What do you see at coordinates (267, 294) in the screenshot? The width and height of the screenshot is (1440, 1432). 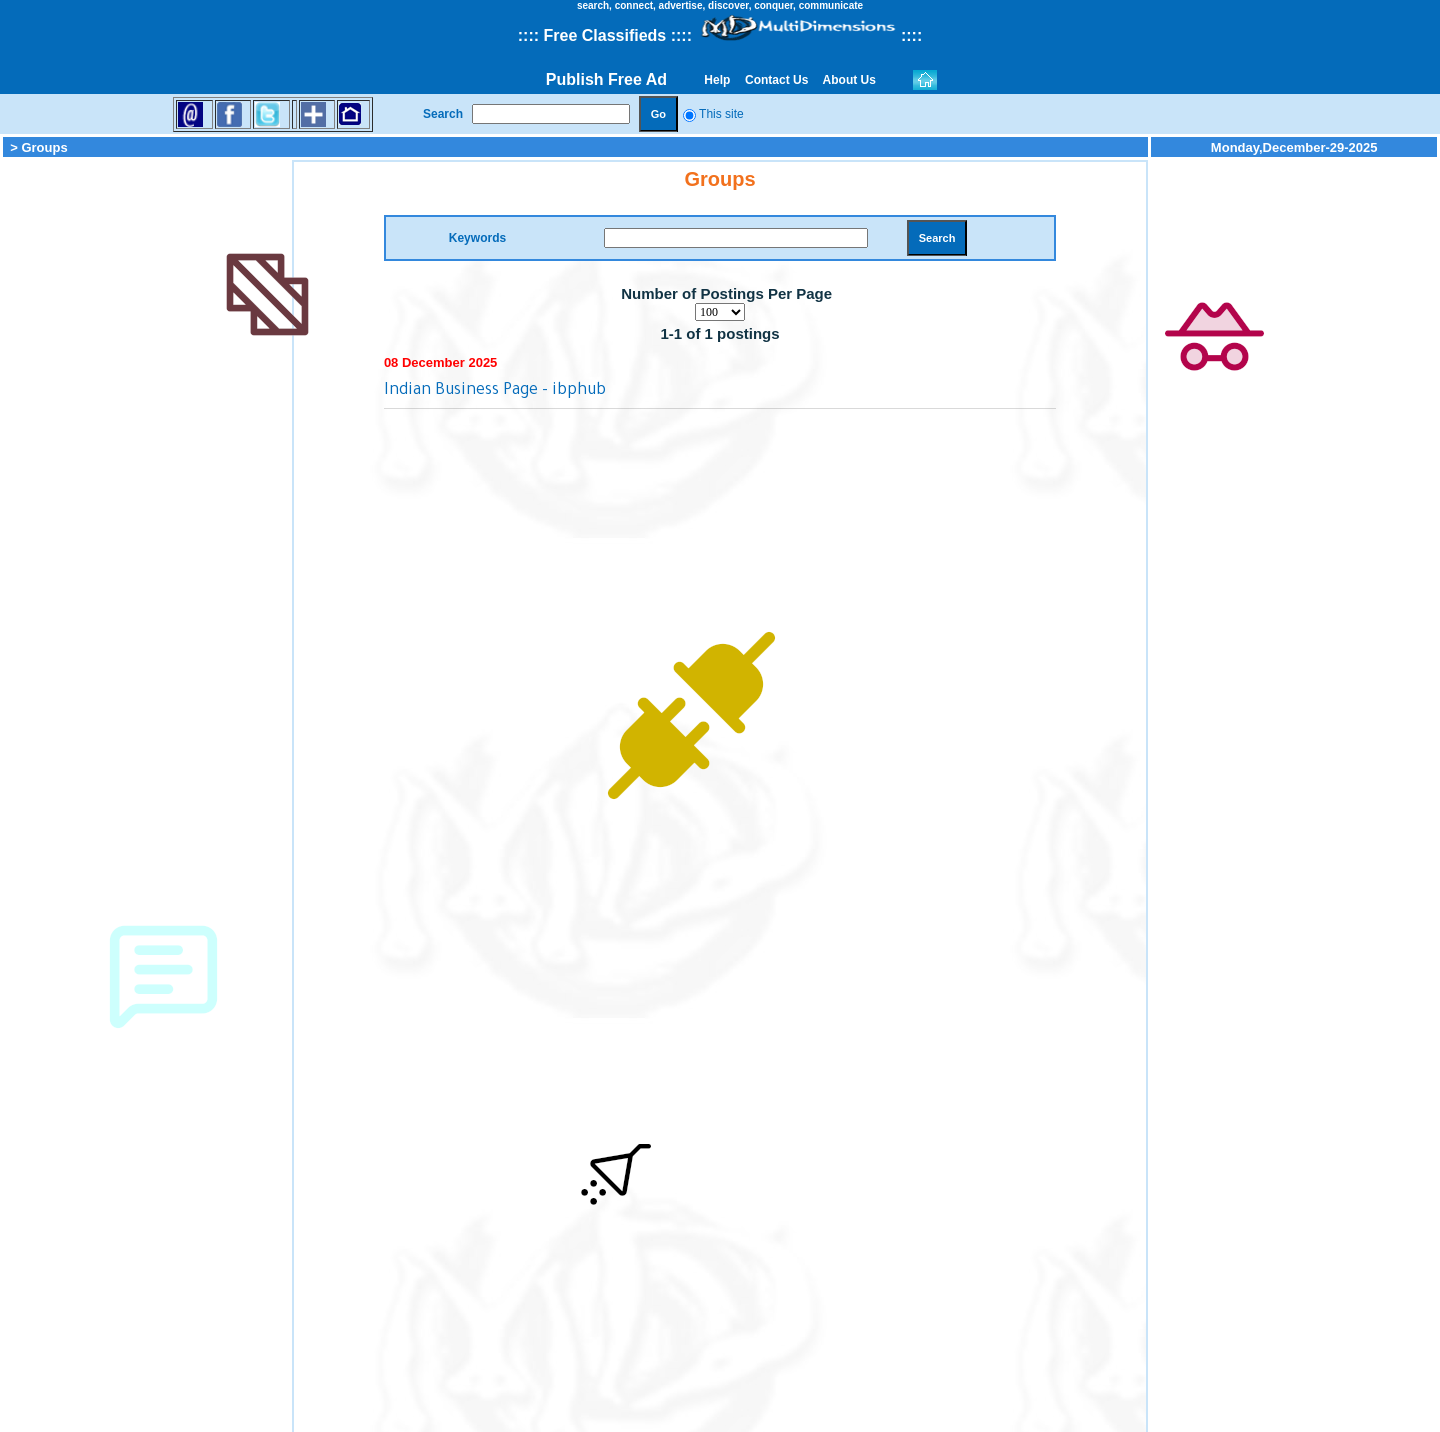 I see `merge or unite selected layers` at bounding box center [267, 294].